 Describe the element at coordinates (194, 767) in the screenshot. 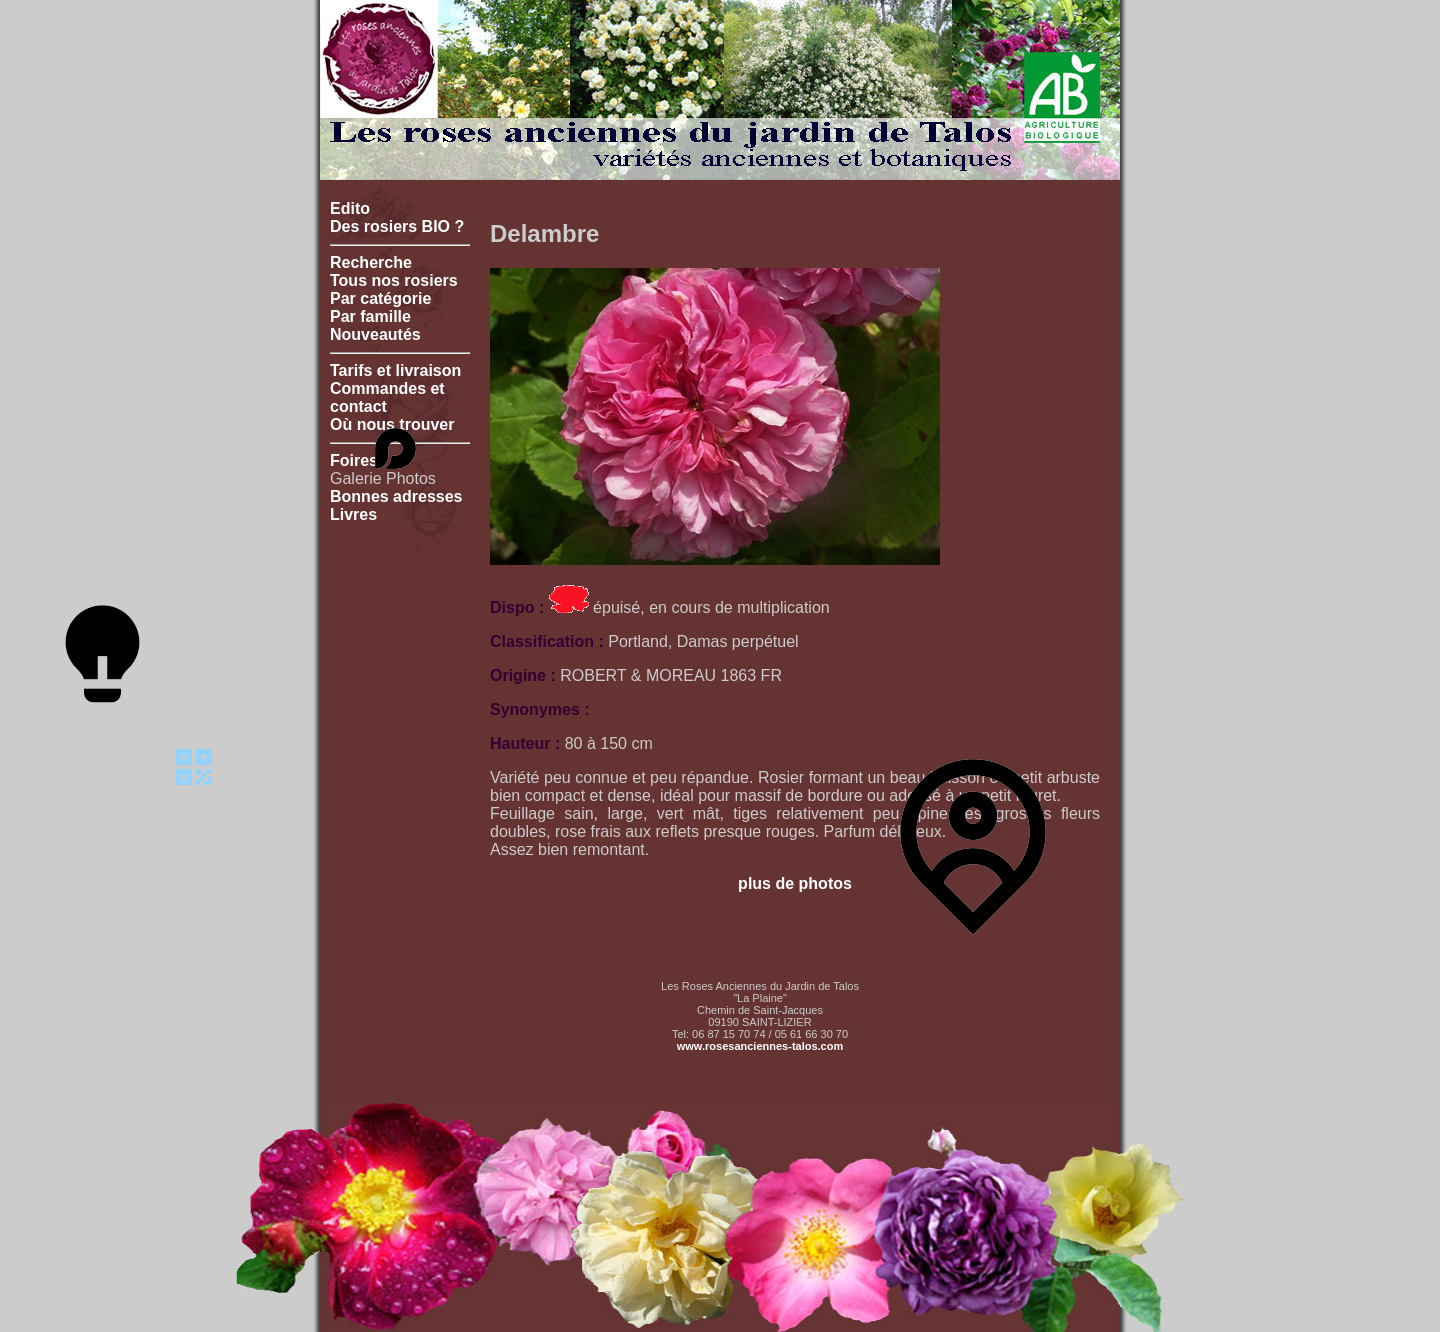

I see `scan or generate a QR code` at that location.